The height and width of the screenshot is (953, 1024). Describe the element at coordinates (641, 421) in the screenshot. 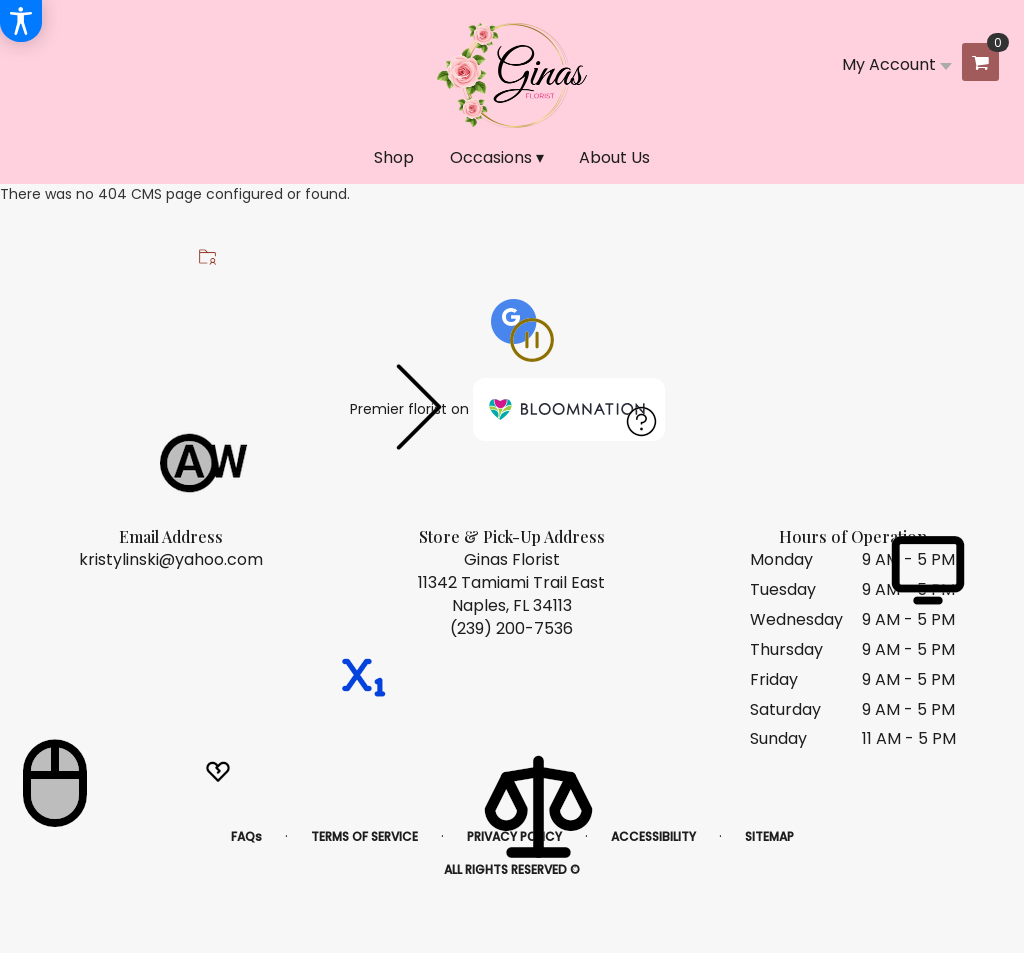

I see `access help or support` at that location.